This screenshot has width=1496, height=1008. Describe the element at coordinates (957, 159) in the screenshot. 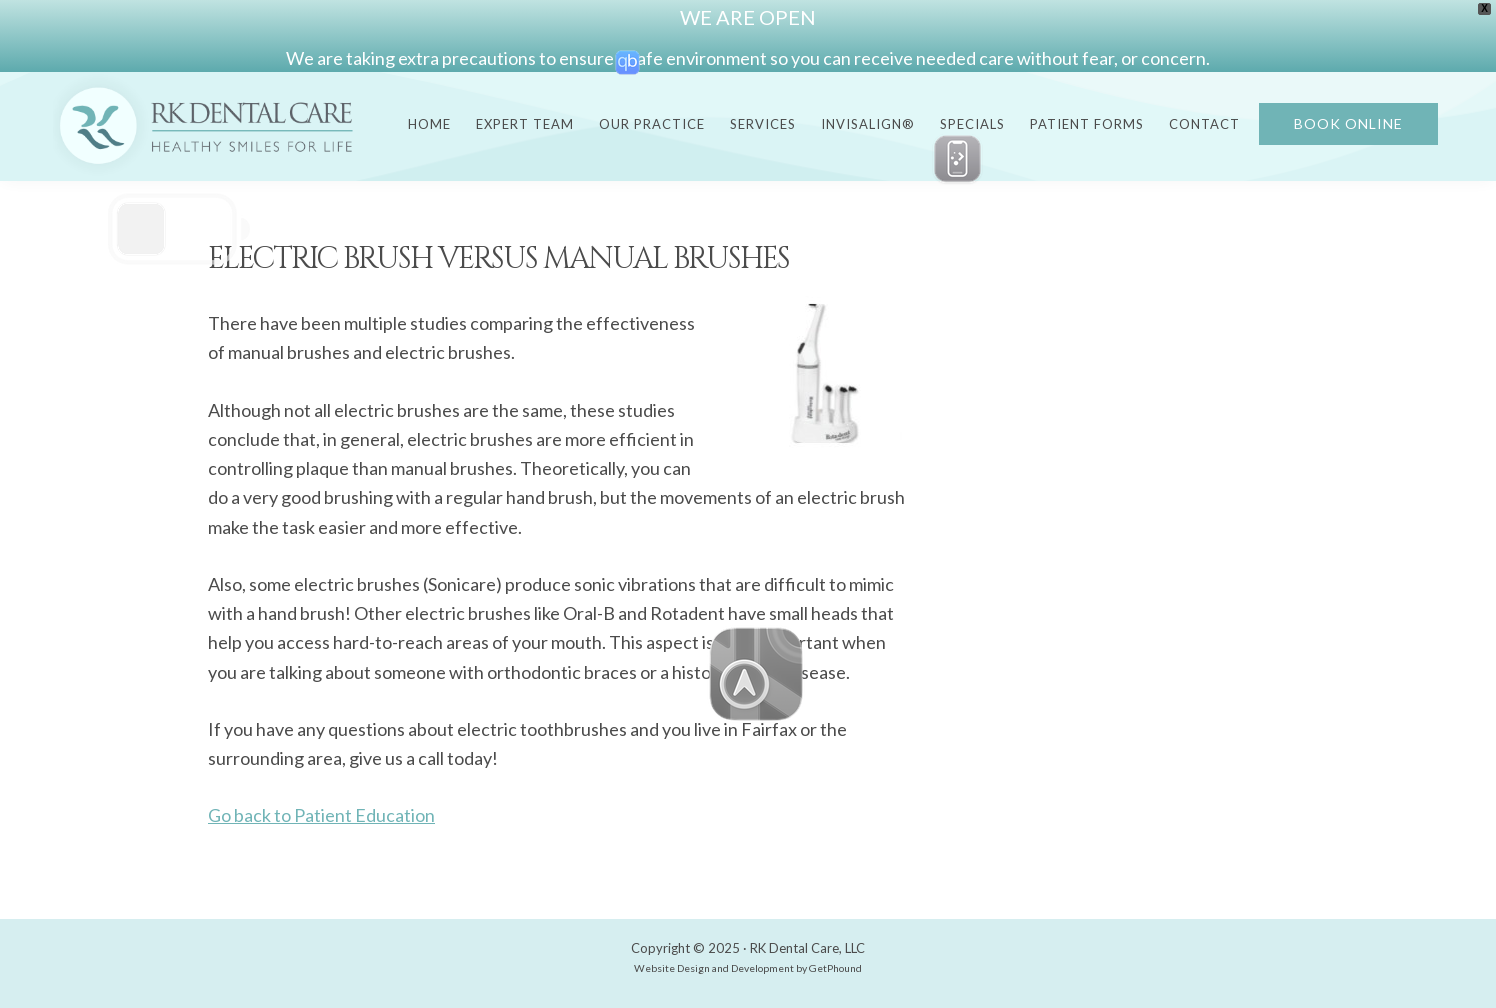

I see `configure kde connect settings` at that location.